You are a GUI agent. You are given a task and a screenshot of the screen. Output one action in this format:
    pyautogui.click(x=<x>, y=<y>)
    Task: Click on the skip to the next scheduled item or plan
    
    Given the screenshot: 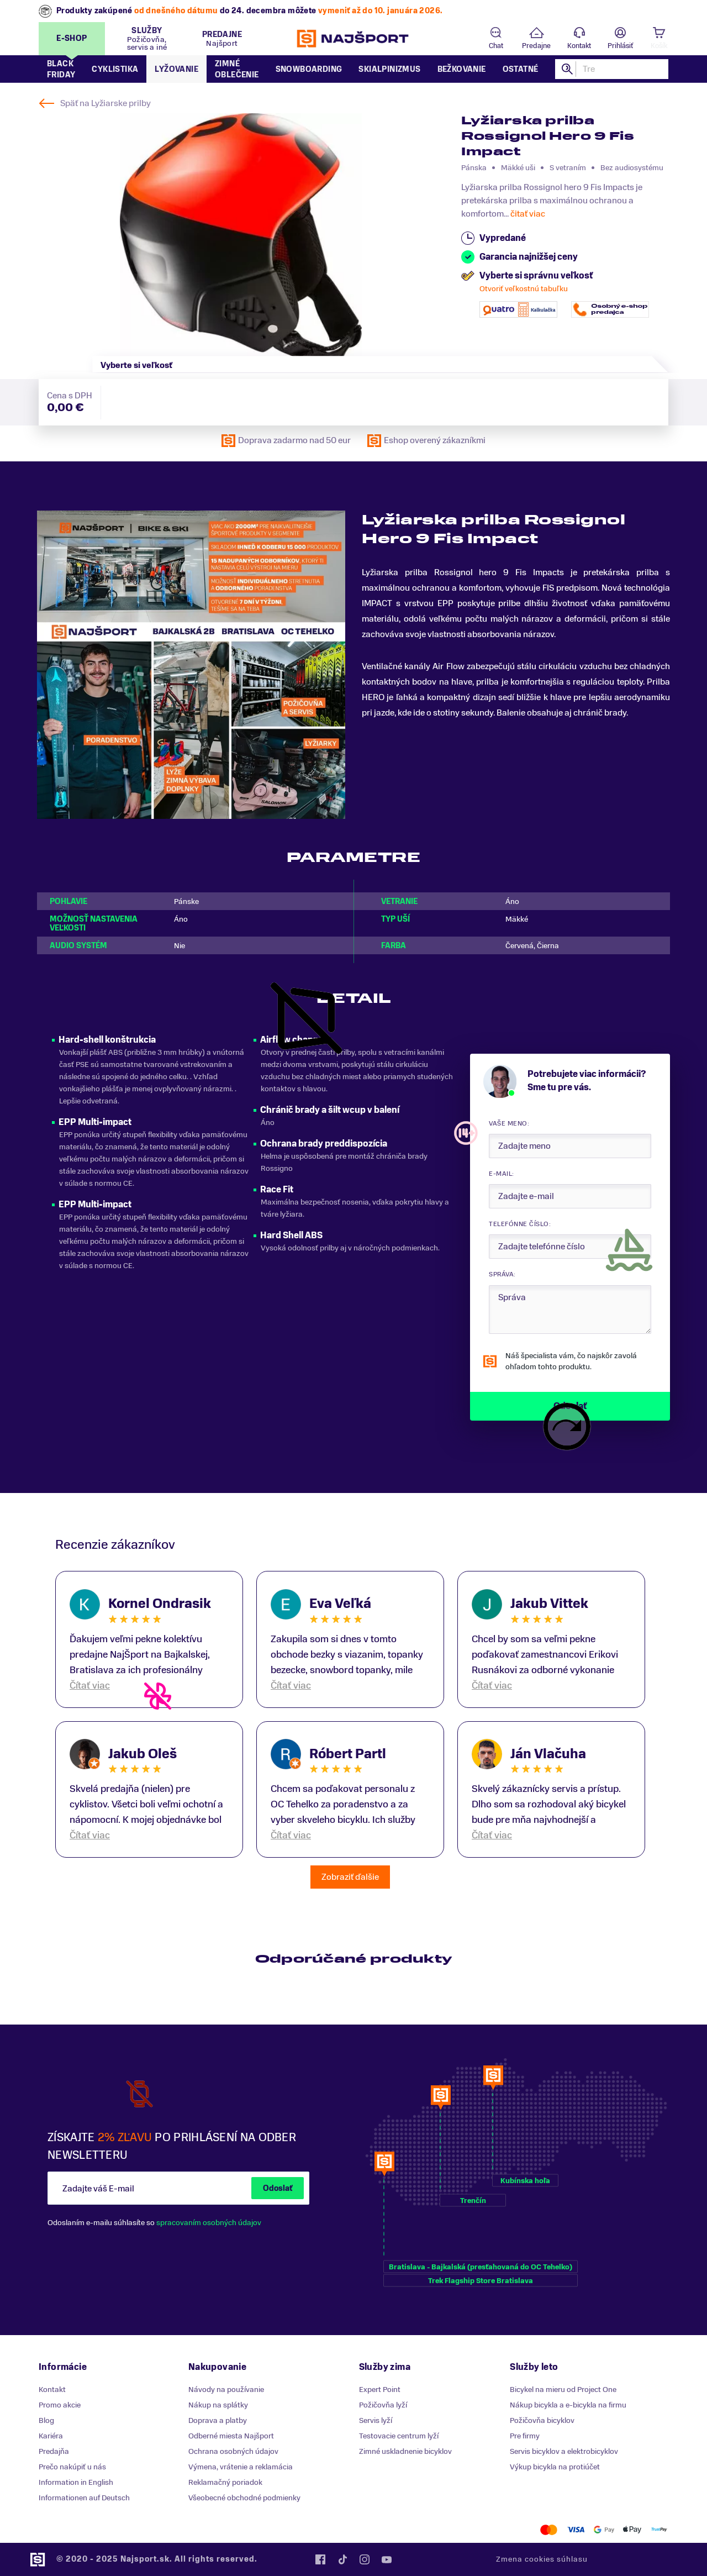 What is the action you would take?
    pyautogui.click(x=567, y=1426)
    